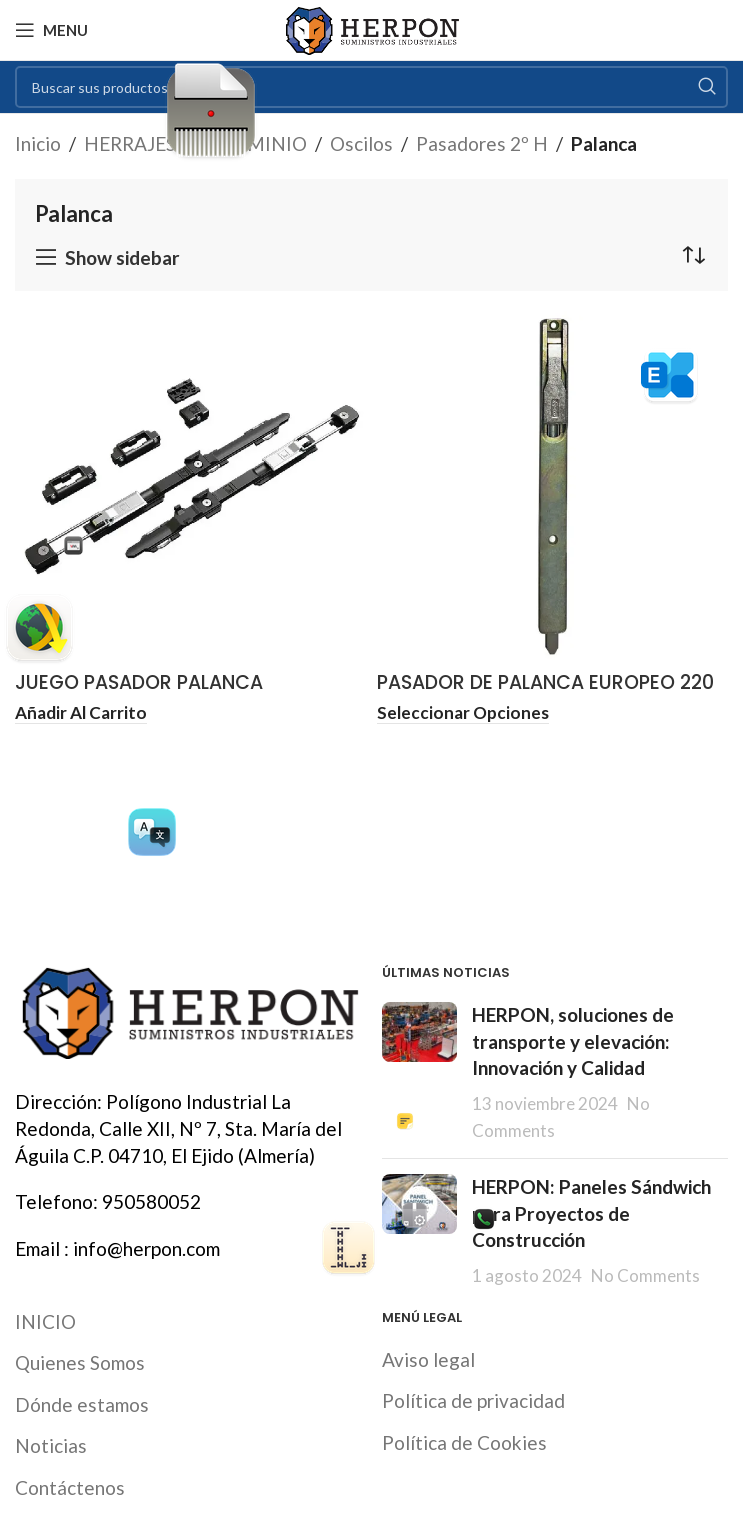 Image resolution: width=743 pixels, height=1540 pixels. Describe the element at coordinates (152, 832) in the screenshot. I see `open the translate app` at that location.